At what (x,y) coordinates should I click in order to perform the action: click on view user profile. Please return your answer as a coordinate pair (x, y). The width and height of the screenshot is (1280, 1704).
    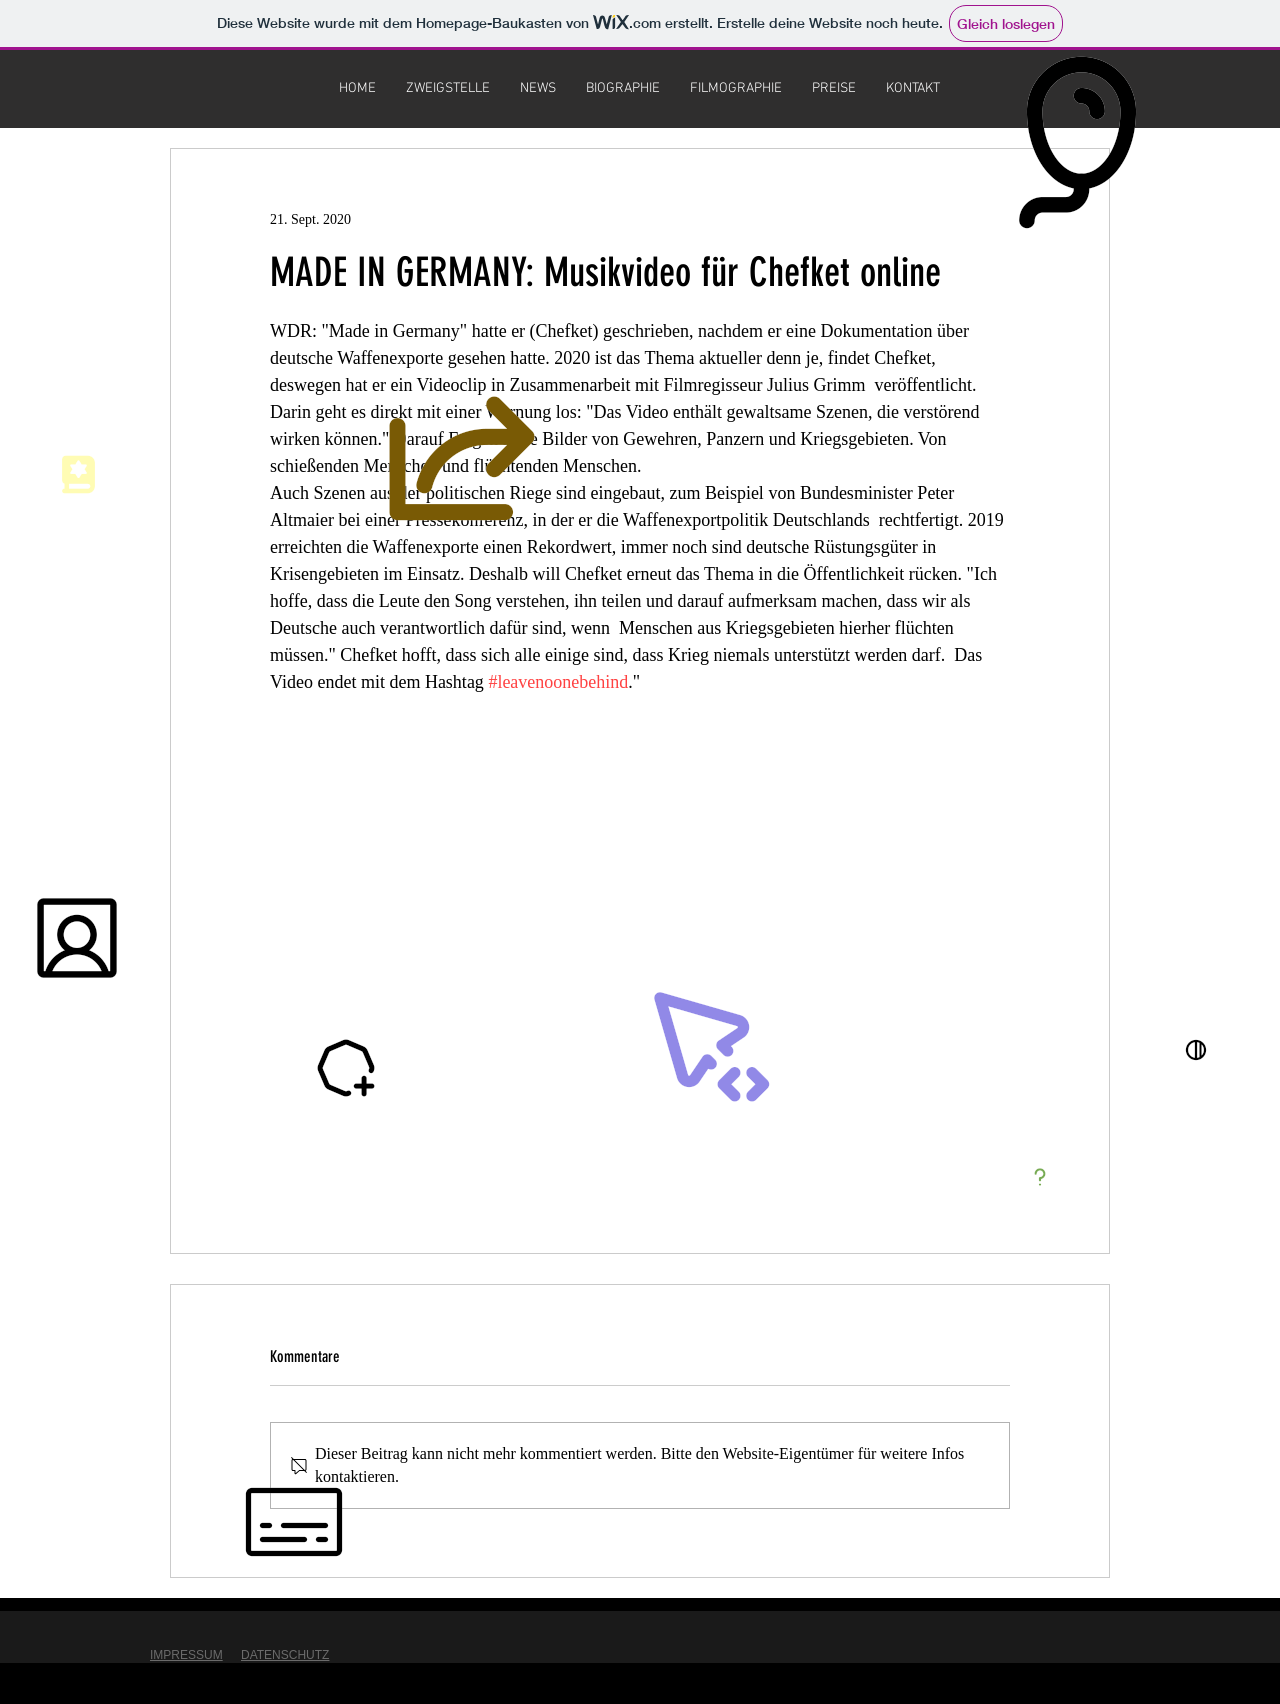
    Looking at the image, I should click on (77, 938).